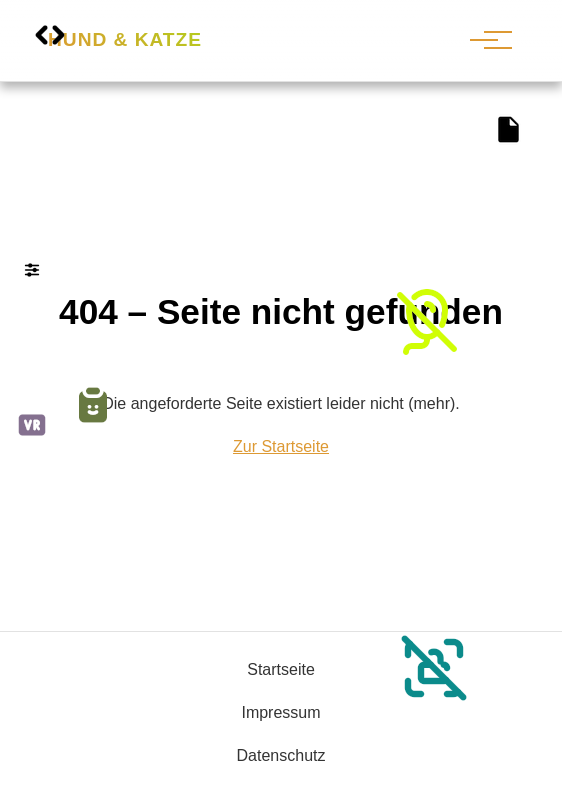 The image size is (562, 787). What do you see at coordinates (508, 129) in the screenshot?
I see `access a file or document` at bounding box center [508, 129].